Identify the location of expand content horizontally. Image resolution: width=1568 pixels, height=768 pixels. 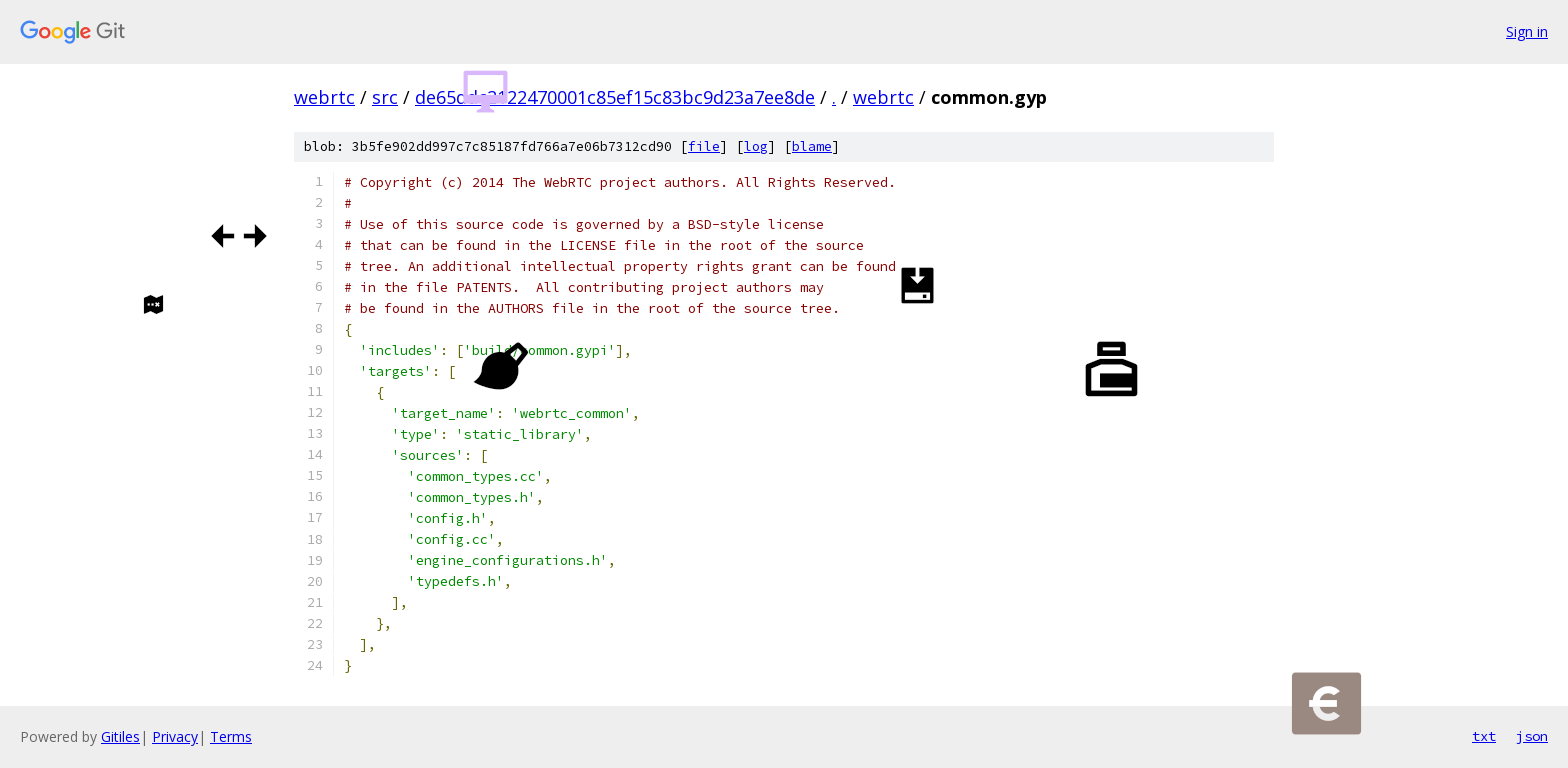
(239, 236).